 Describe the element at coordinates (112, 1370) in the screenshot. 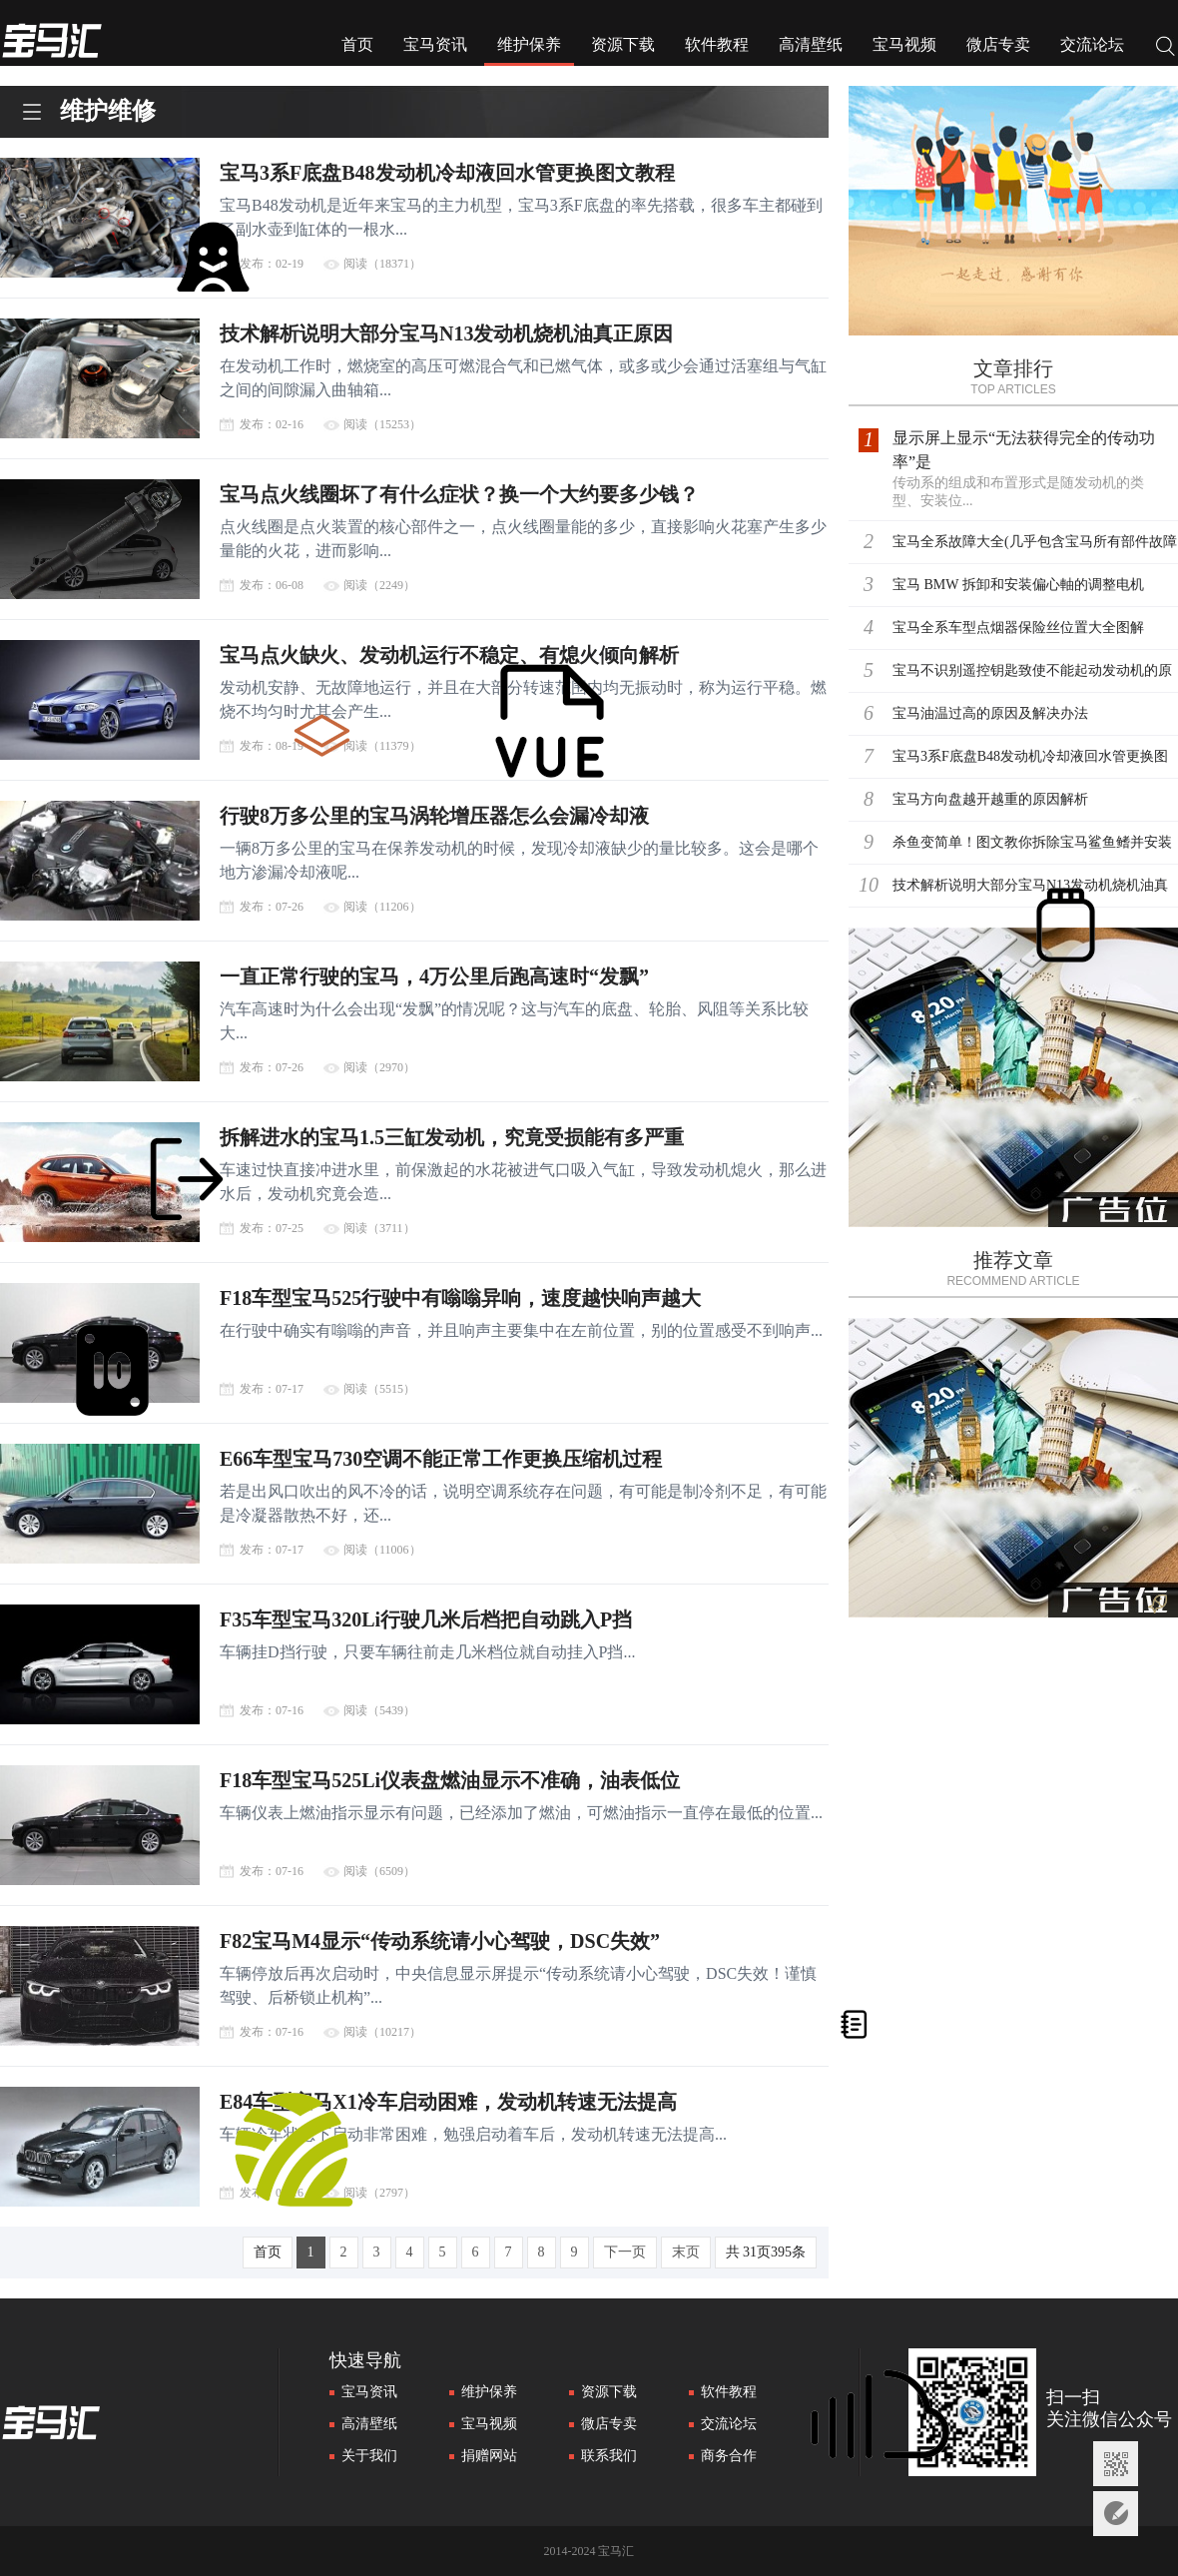

I see `a 10 playing card in a card game` at that location.